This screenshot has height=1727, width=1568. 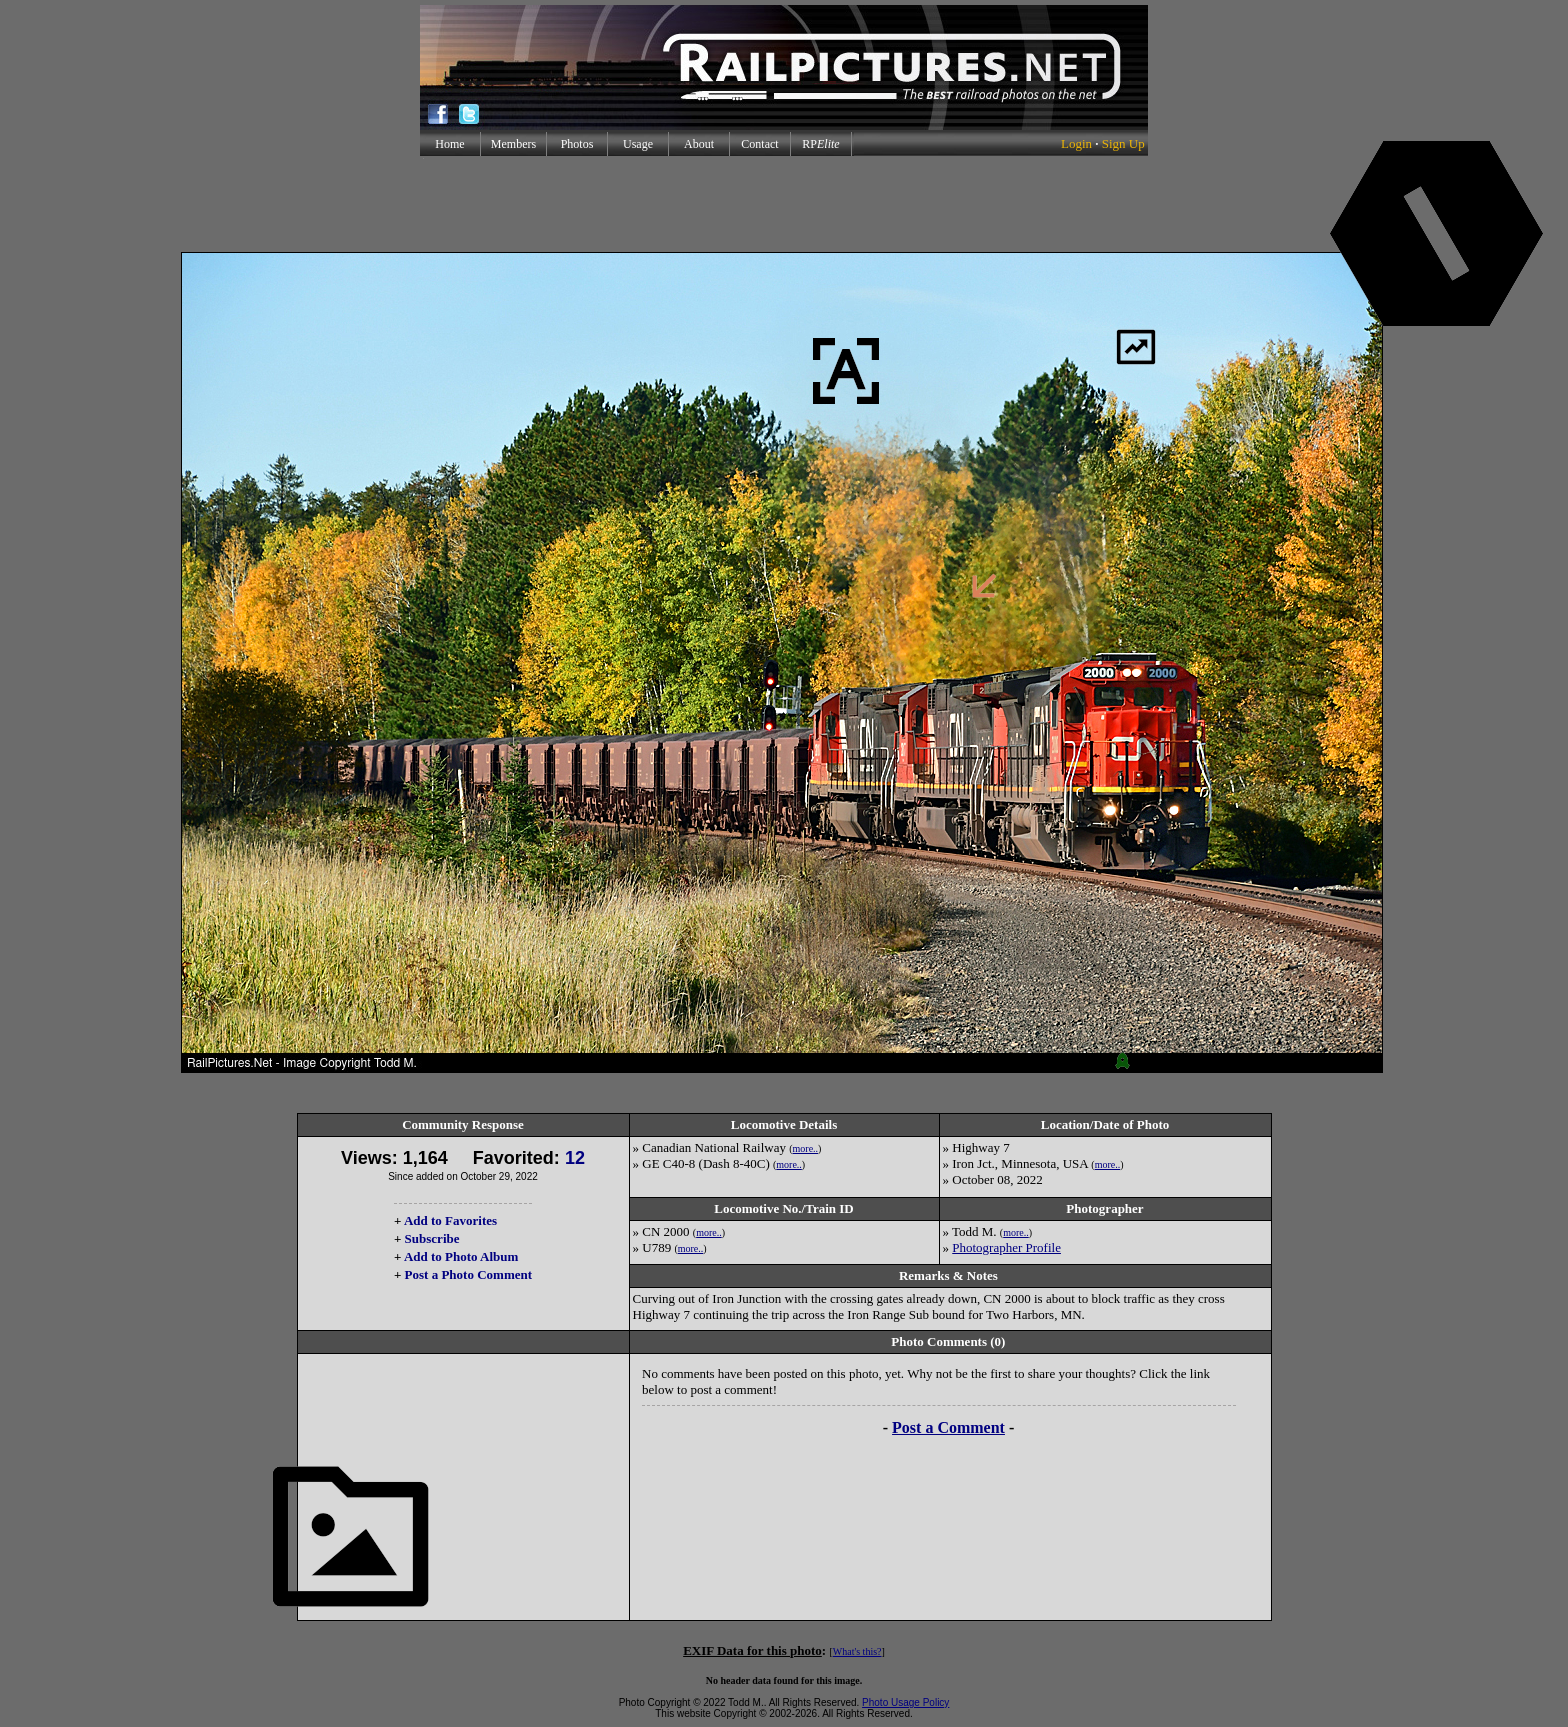 I want to click on navigate back and down, so click(x=982, y=587).